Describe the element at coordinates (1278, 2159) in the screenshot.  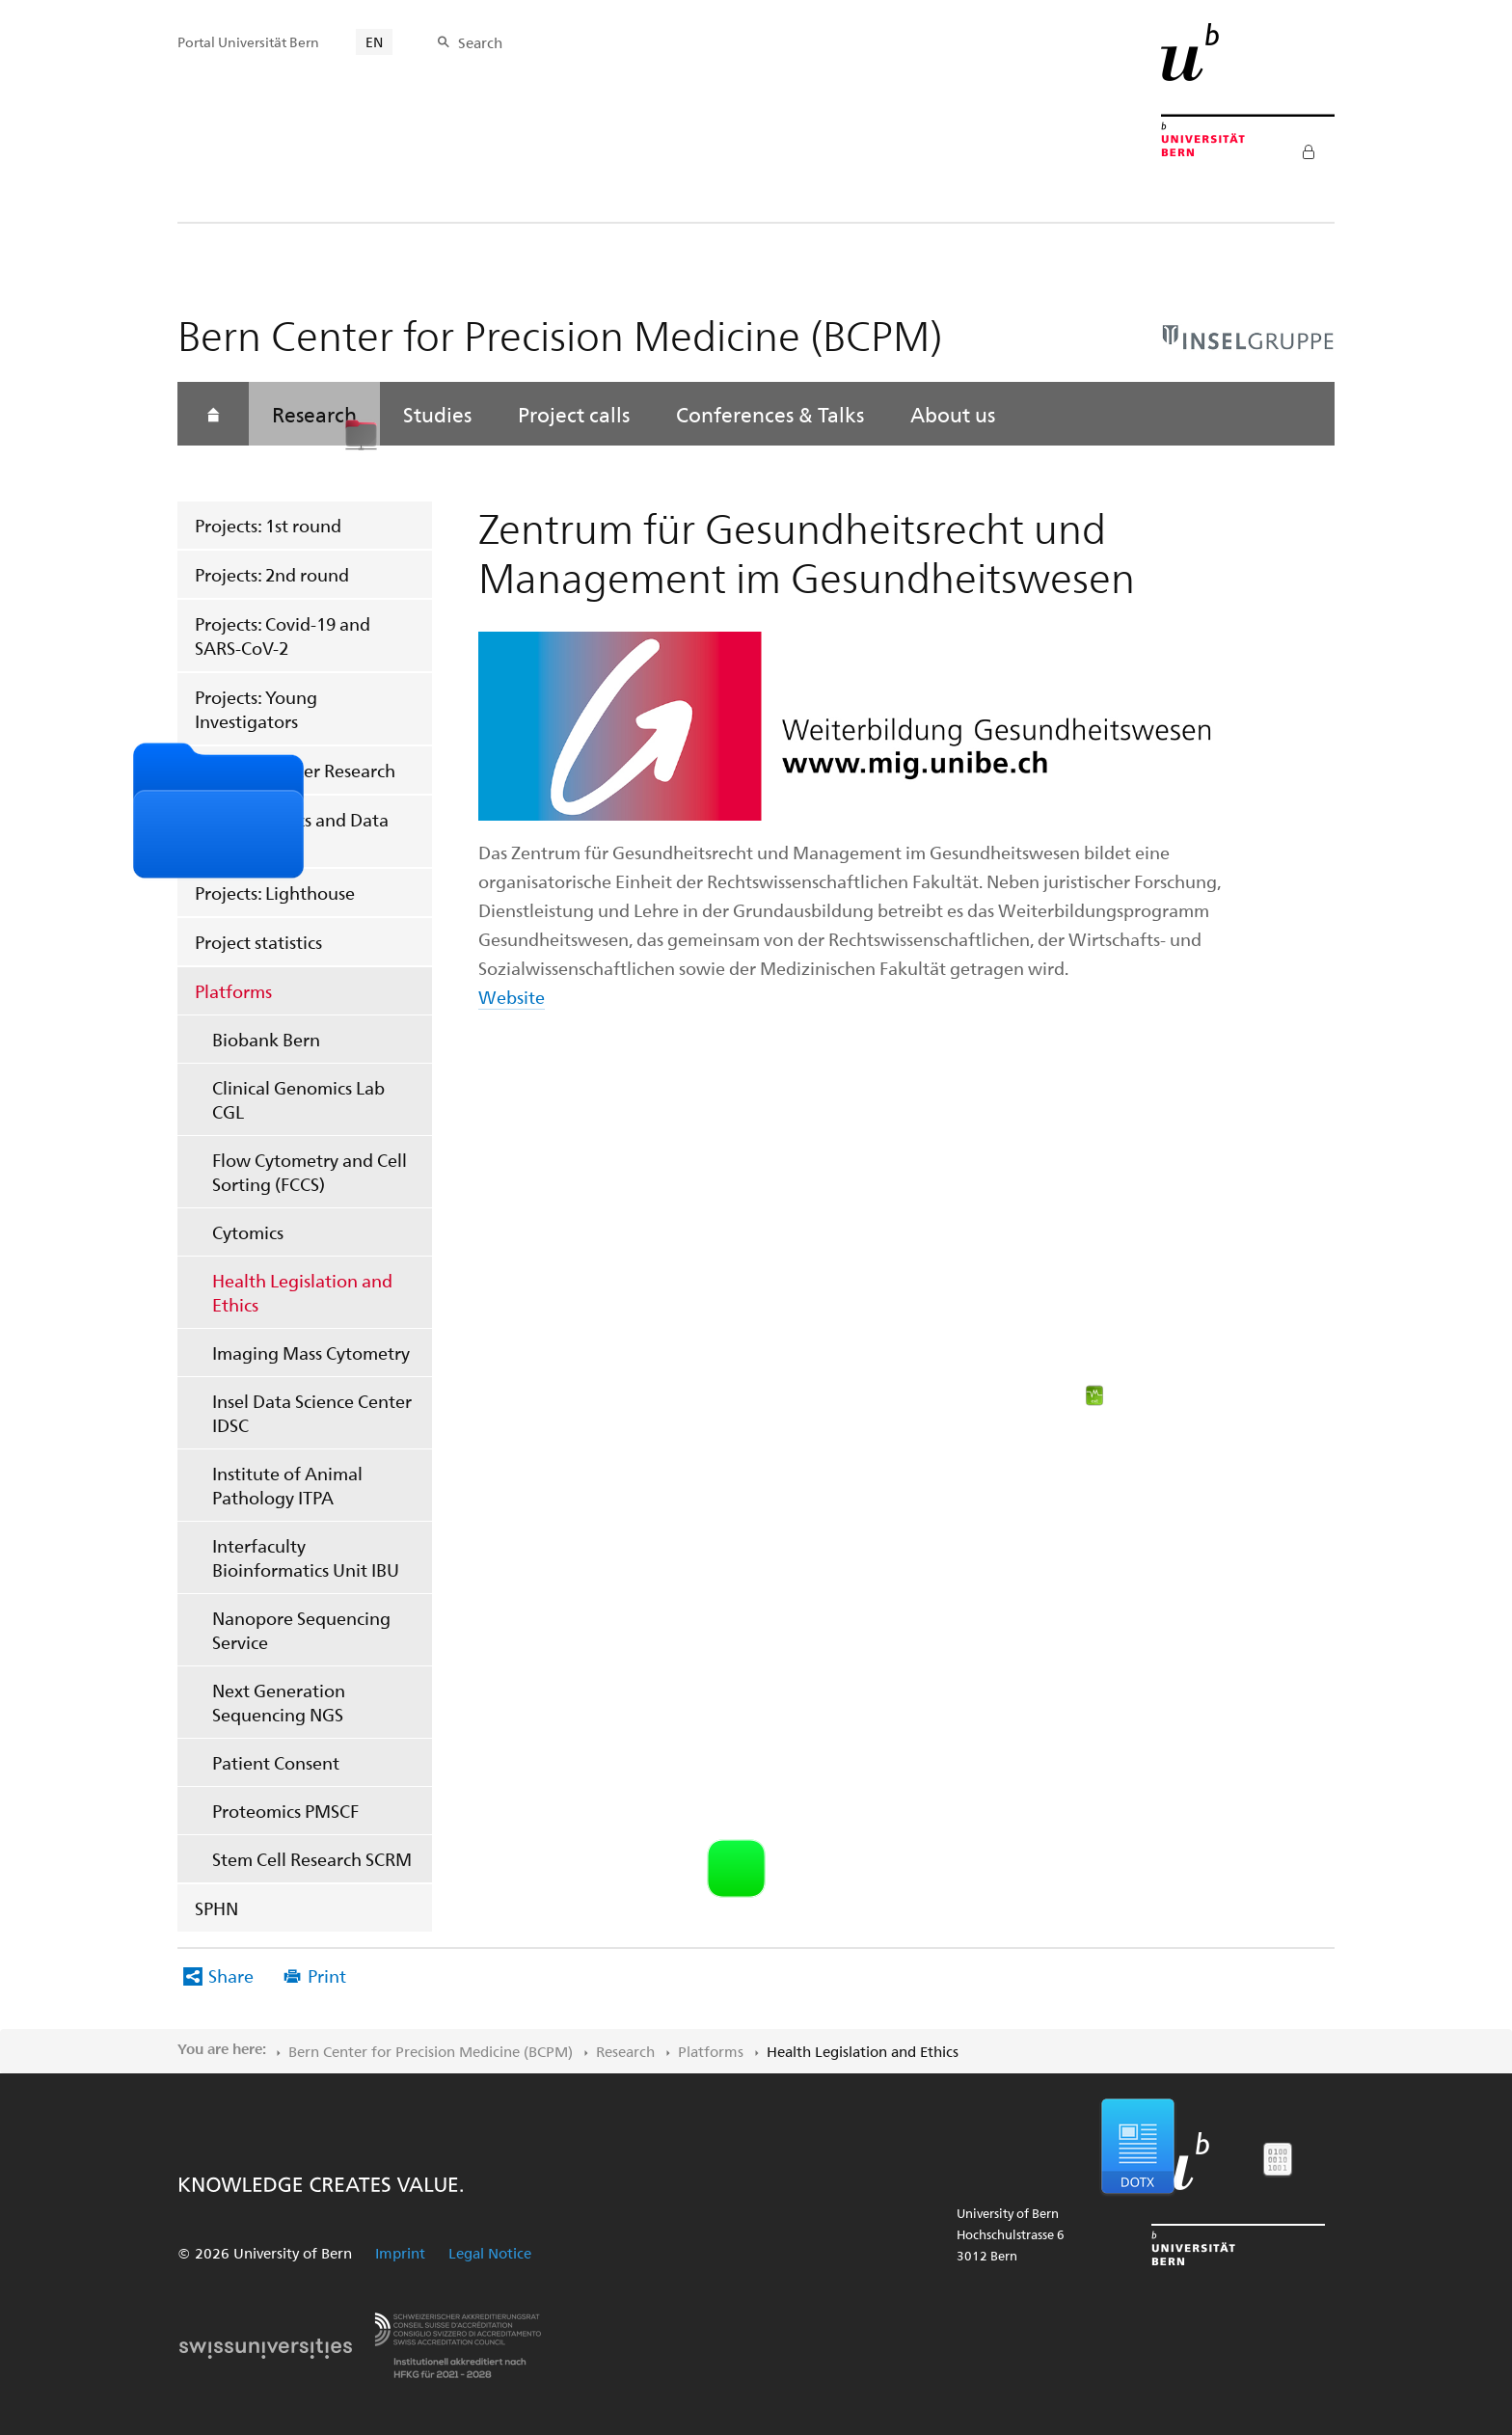
I see `indicates a binary or raw data file` at that location.